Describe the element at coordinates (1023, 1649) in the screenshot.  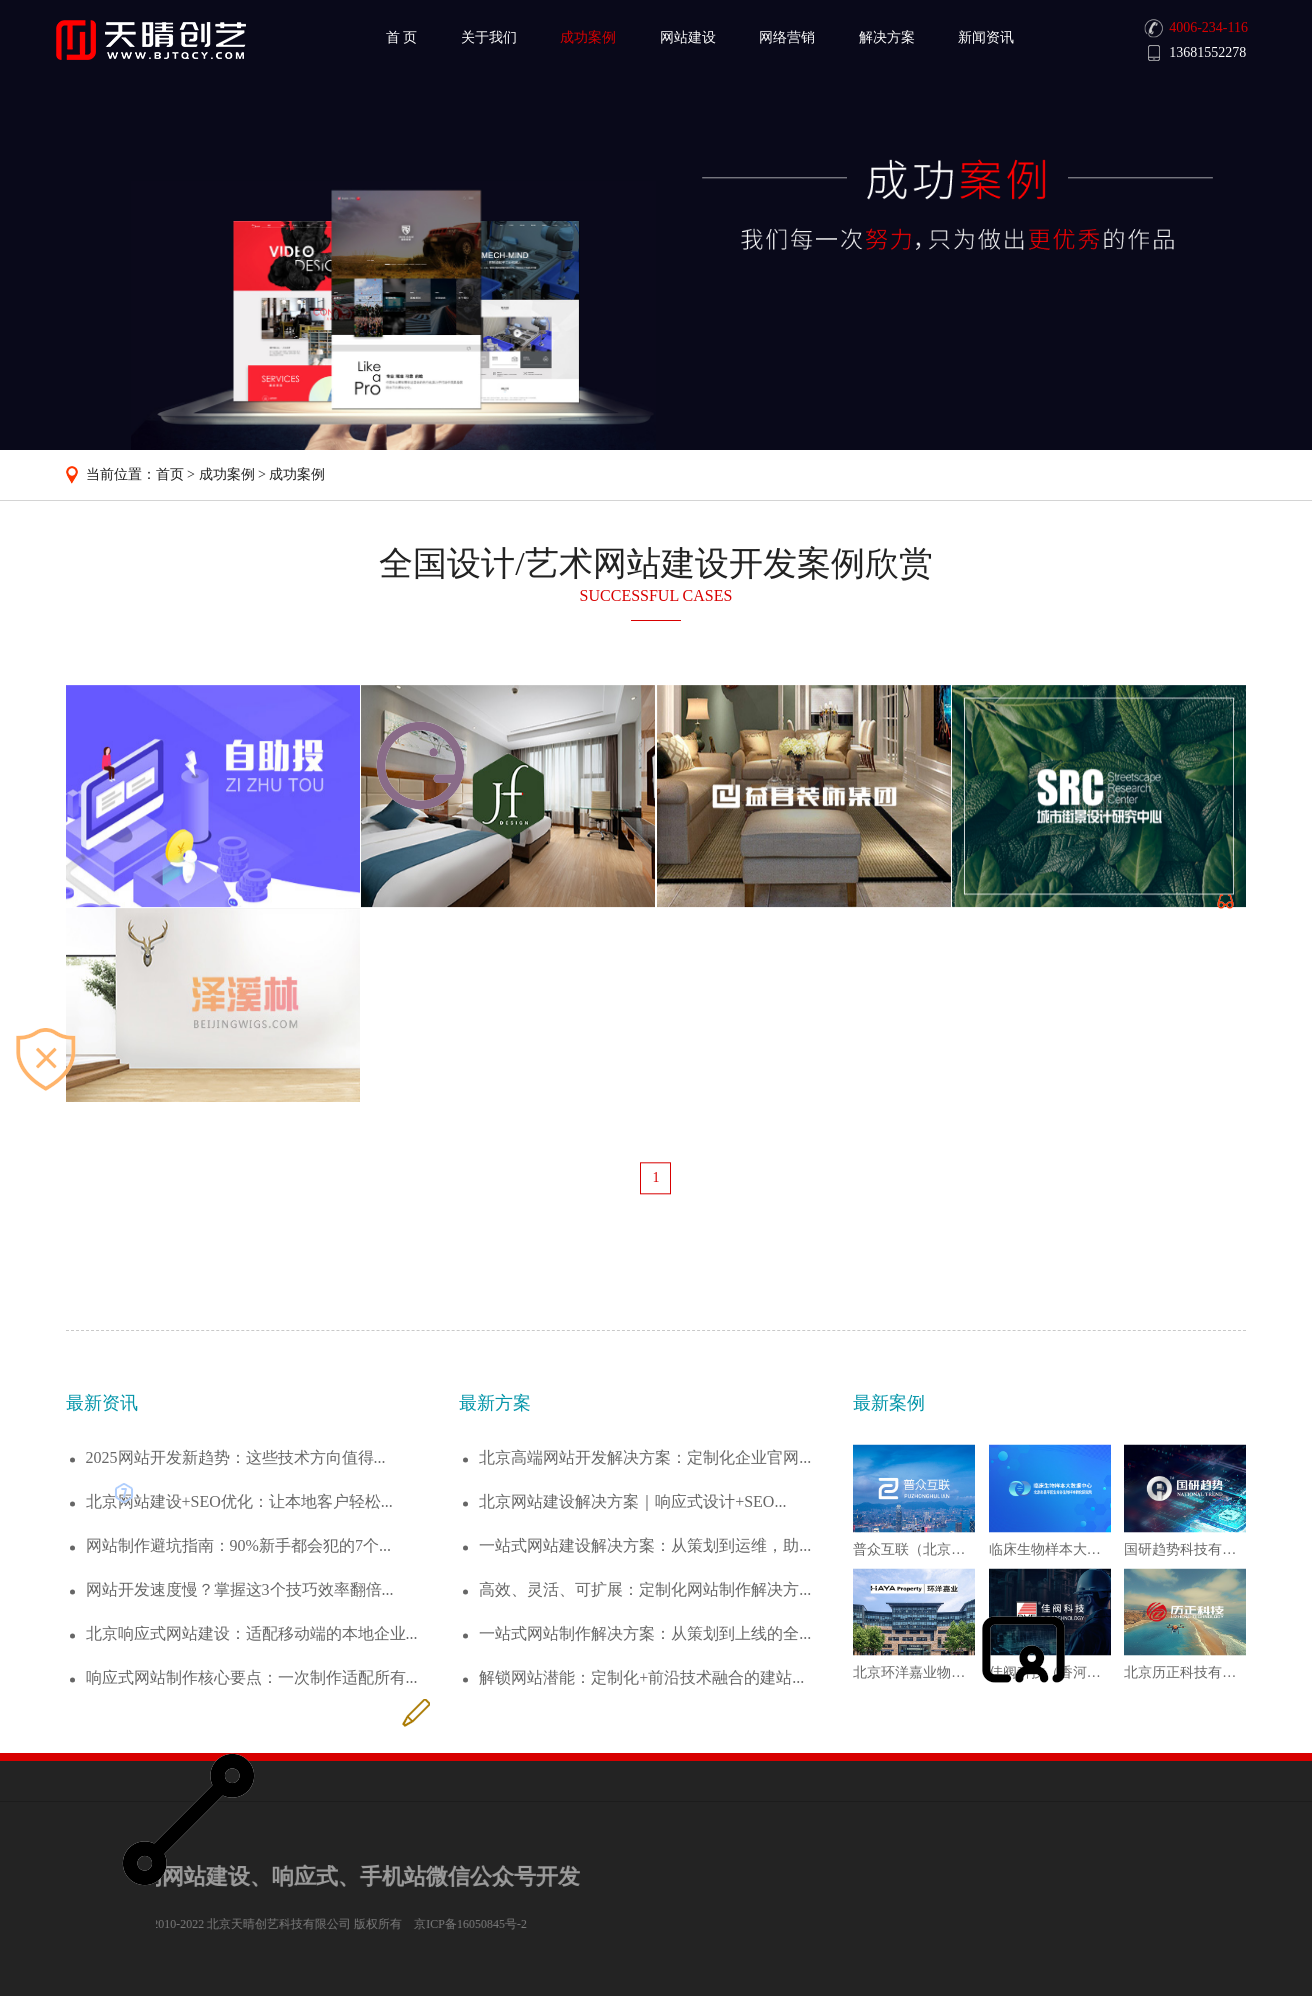
I see `access teaching or presentation tools` at that location.